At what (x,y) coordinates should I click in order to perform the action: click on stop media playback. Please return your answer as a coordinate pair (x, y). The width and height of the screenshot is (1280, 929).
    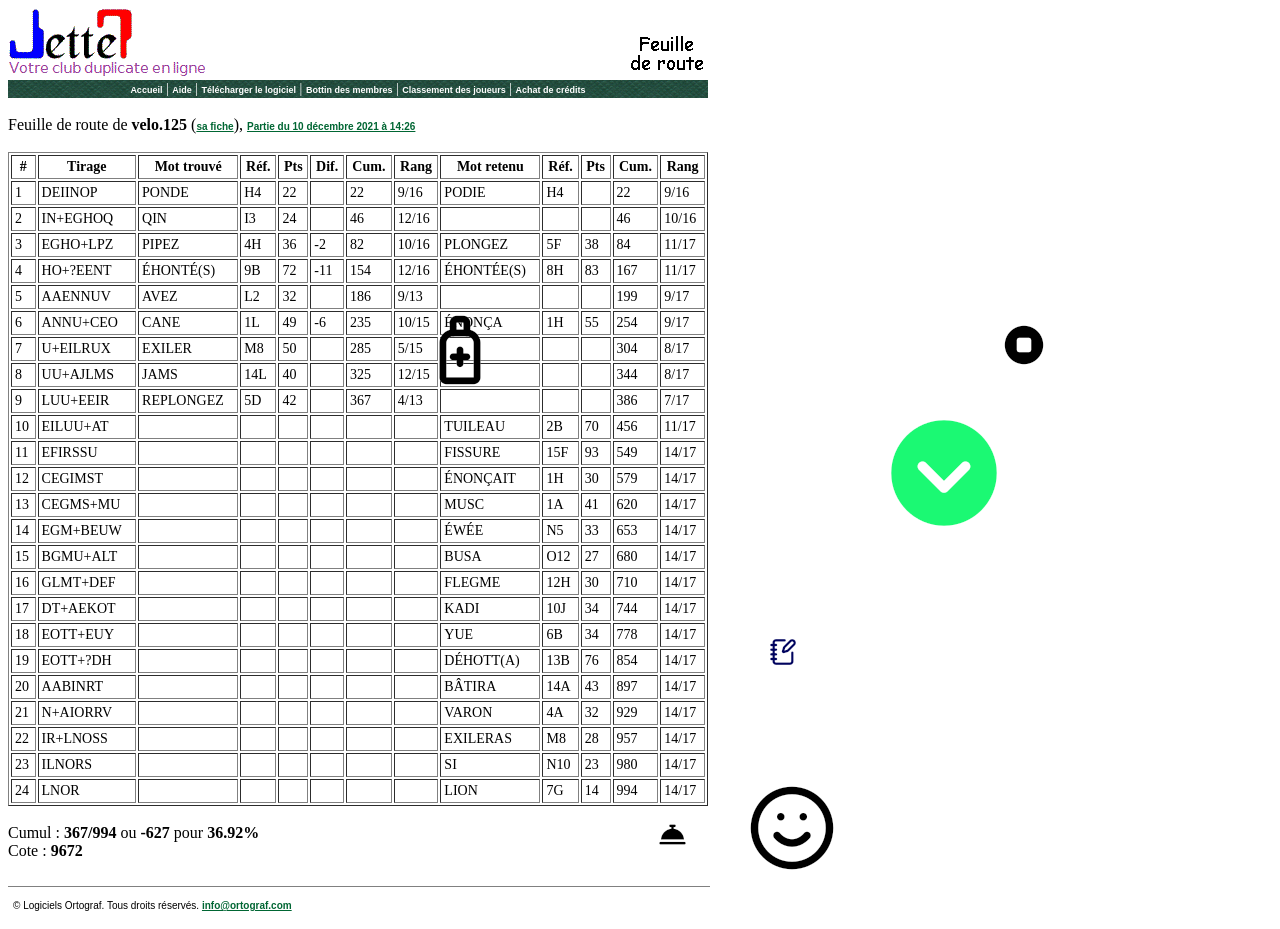
    Looking at the image, I should click on (1024, 345).